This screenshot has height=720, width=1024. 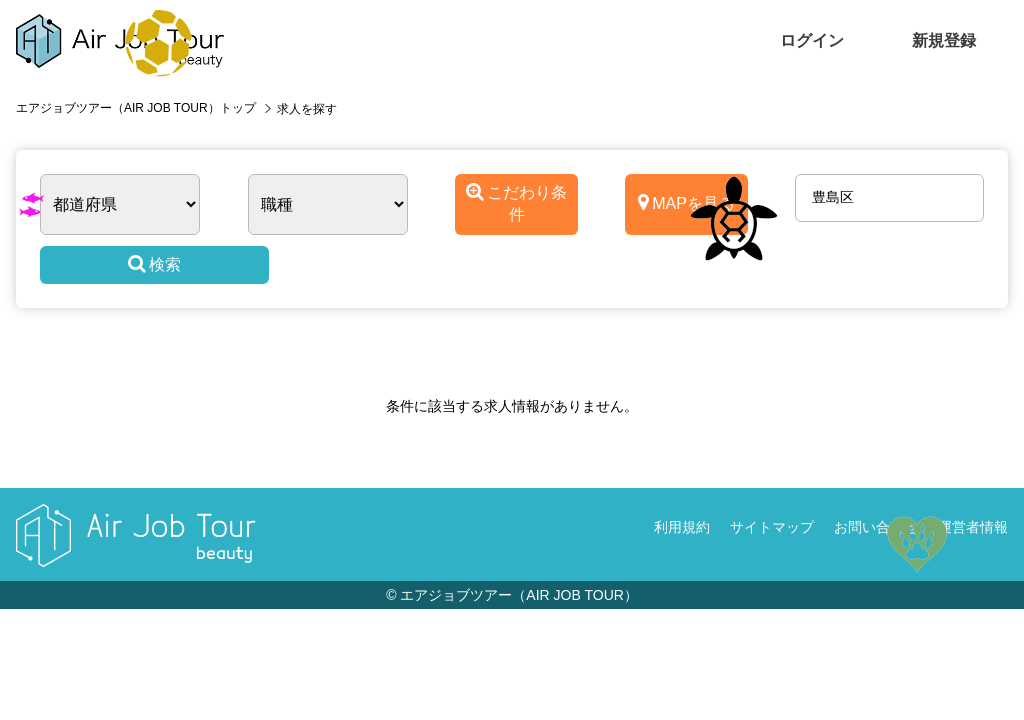 What do you see at coordinates (733, 218) in the screenshot?
I see `indicates slow loading or processing speed` at bounding box center [733, 218].